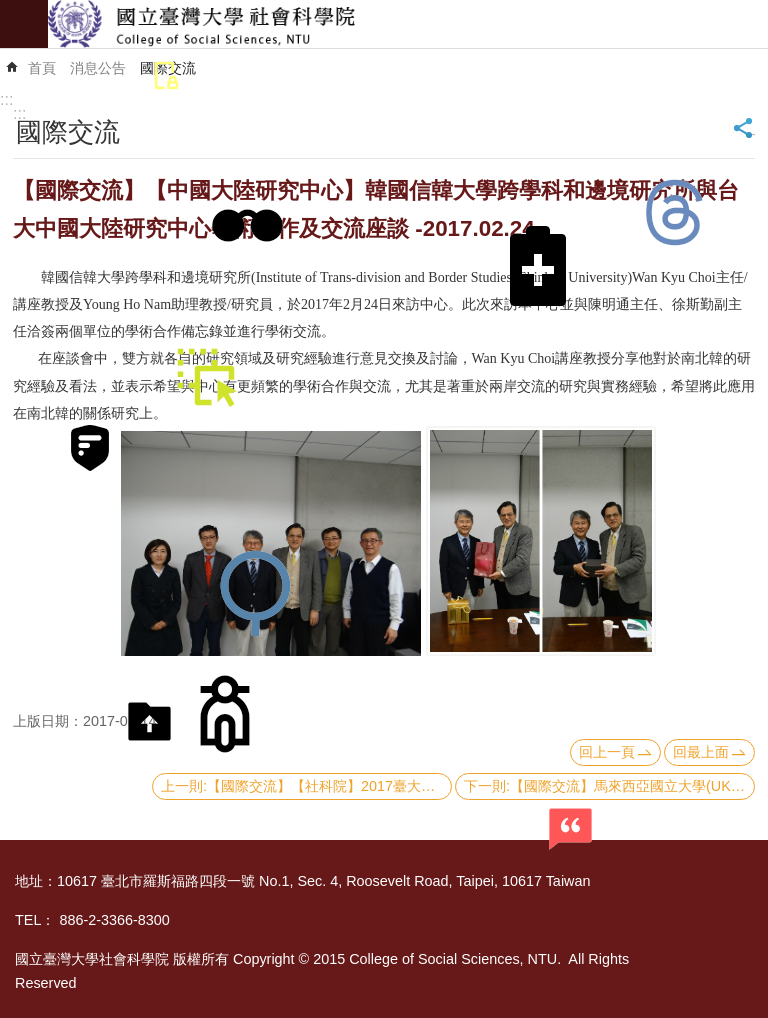  What do you see at coordinates (538, 266) in the screenshot?
I see `enable battery saver mode` at bounding box center [538, 266].